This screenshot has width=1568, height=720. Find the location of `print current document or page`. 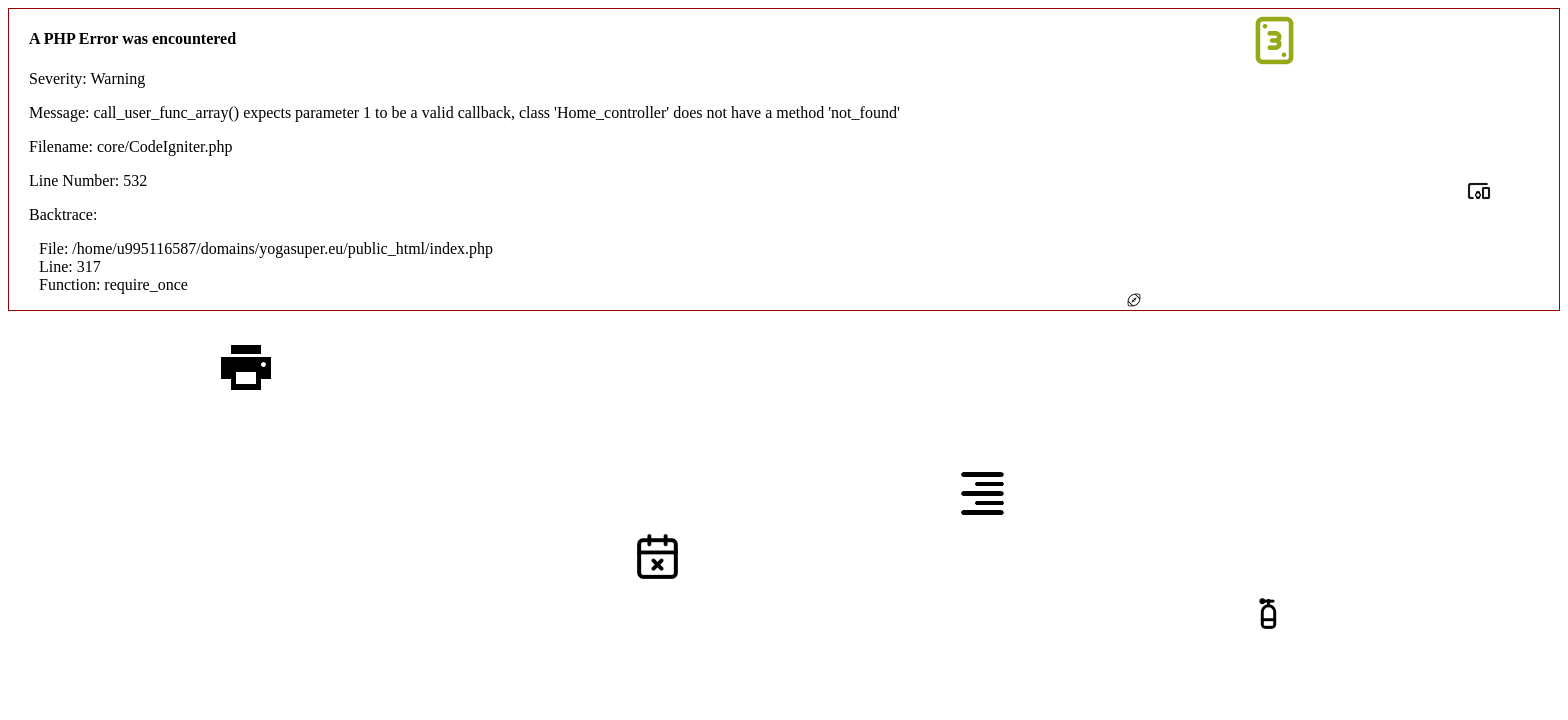

print current document or page is located at coordinates (246, 367).